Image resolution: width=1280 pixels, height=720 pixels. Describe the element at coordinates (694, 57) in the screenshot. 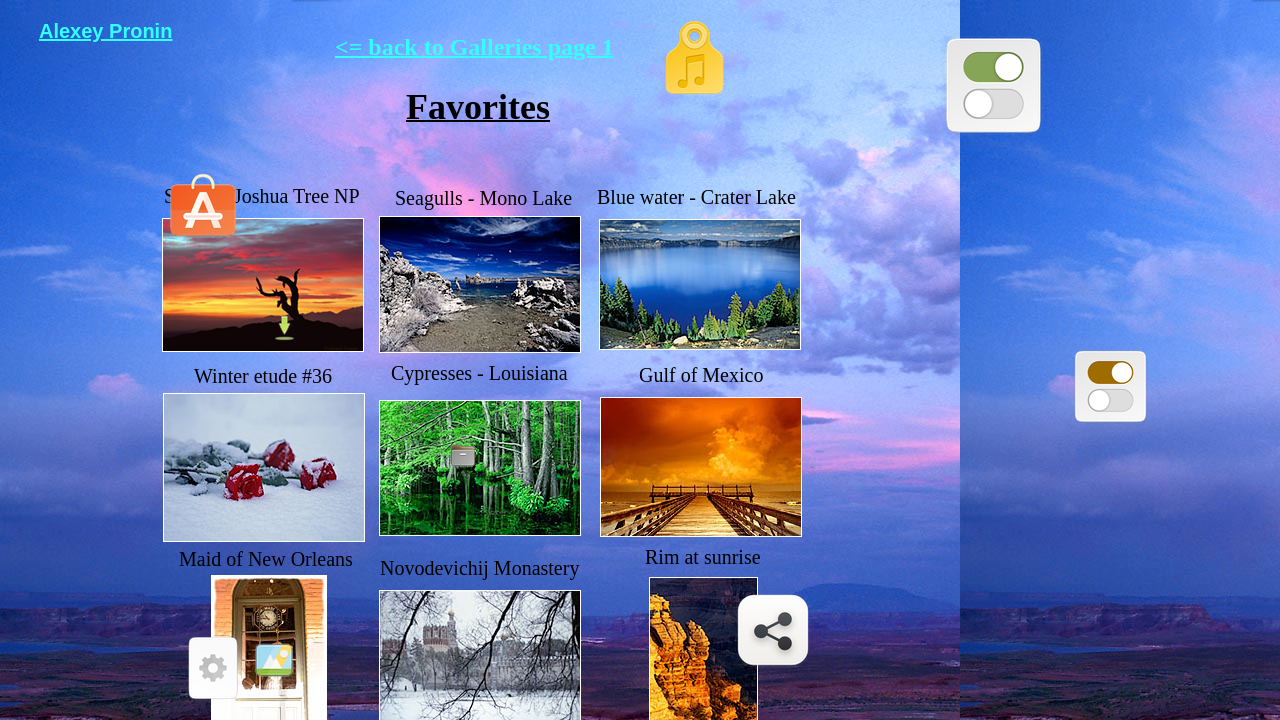

I see `open EarTag music metadata editor` at that location.